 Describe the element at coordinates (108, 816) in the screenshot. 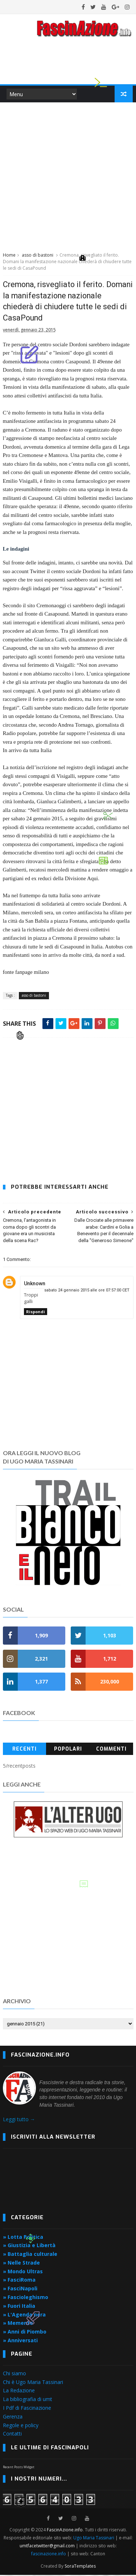

I see `cut selected content` at that location.